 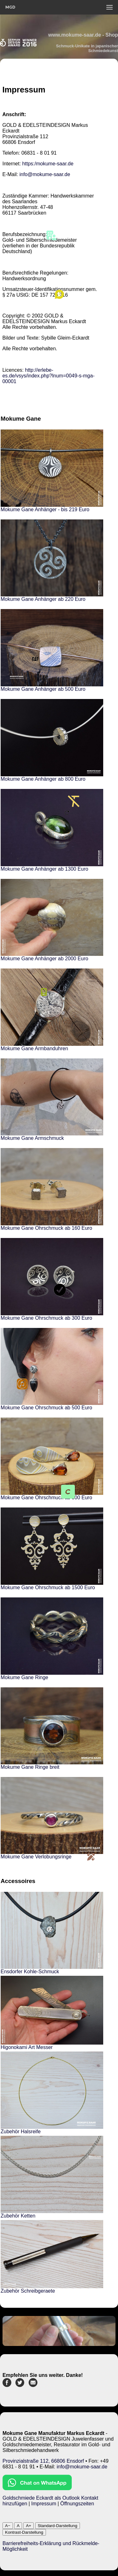 I want to click on redo the last action, so click(x=67, y=813).